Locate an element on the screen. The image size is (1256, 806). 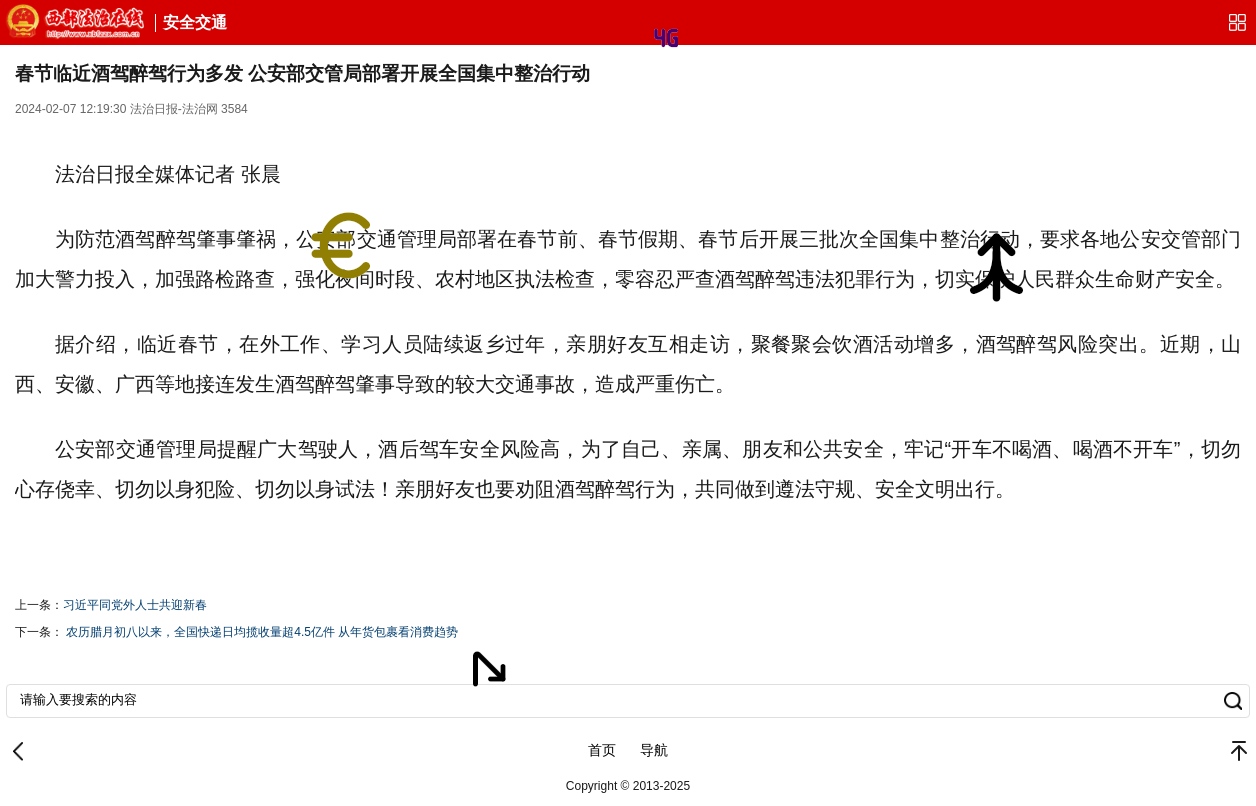
indicates euro currency or pricing is located at coordinates (344, 245).